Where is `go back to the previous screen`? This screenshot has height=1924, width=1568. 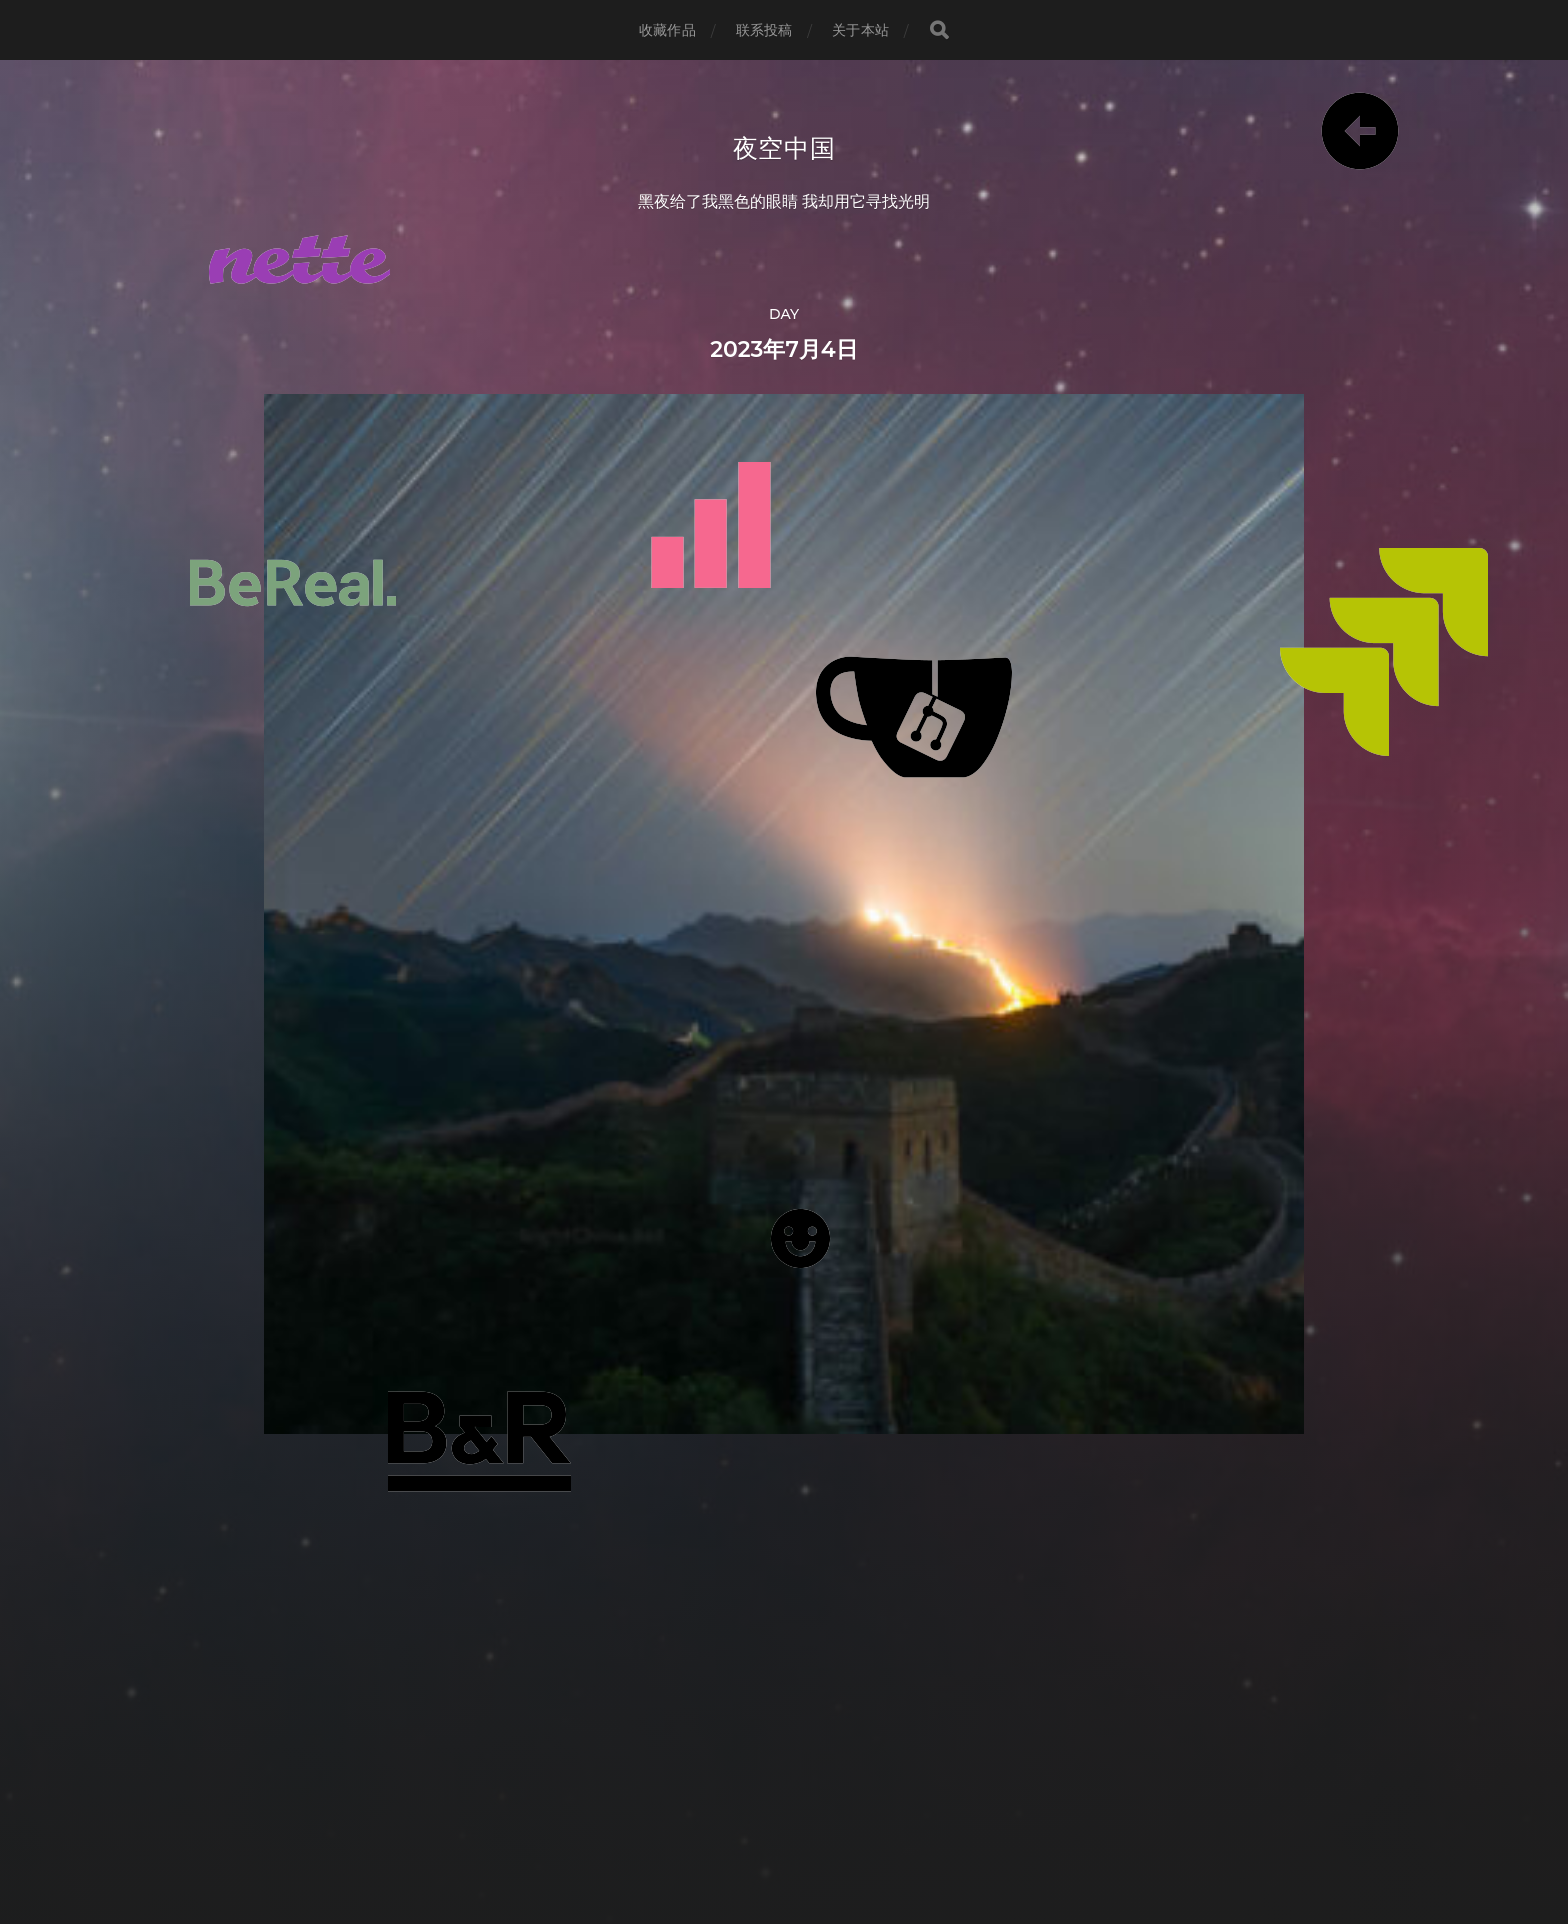 go back to the previous screen is located at coordinates (1360, 131).